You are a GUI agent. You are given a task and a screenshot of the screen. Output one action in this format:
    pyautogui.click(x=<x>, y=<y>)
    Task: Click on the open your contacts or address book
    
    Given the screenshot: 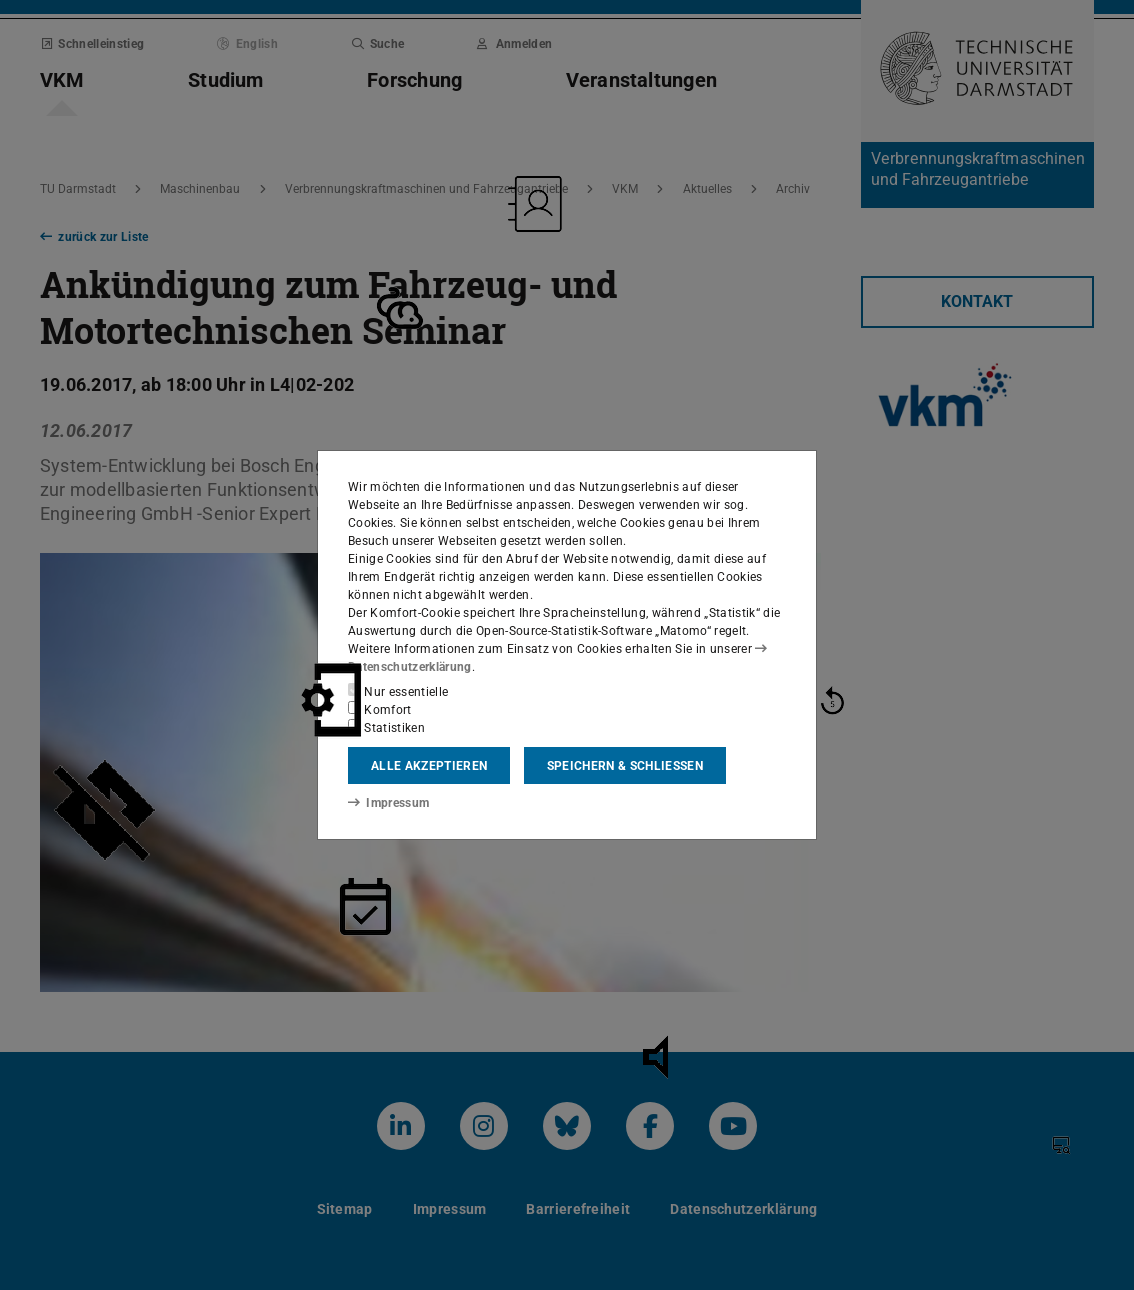 What is the action you would take?
    pyautogui.click(x=536, y=204)
    